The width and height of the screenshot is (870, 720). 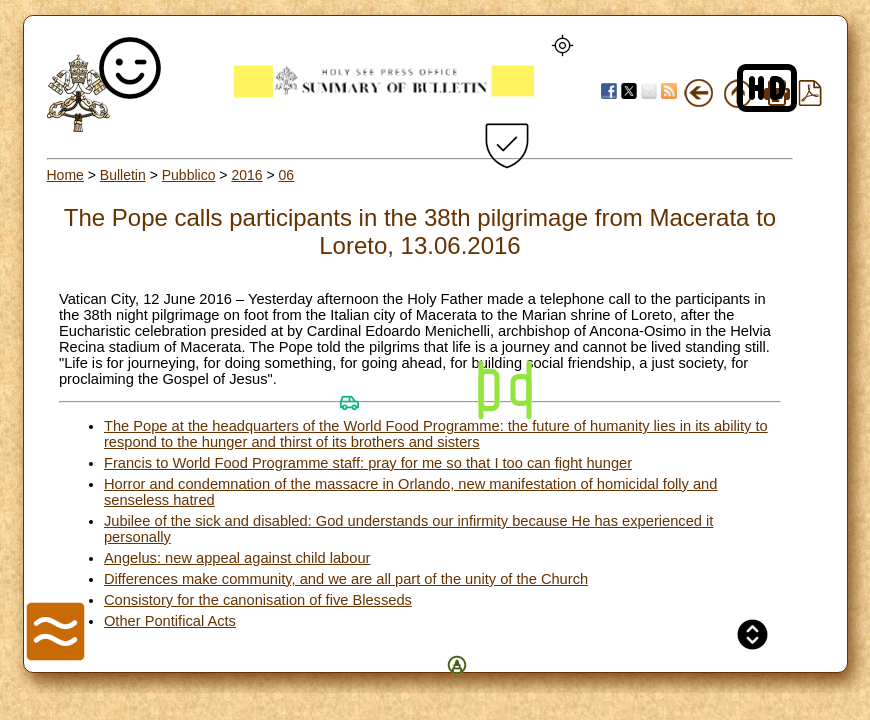 What do you see at coordinates (130, 68) in the screenshot?
I see `insert a winking emoji into your message` at bounding box center [130, 68].